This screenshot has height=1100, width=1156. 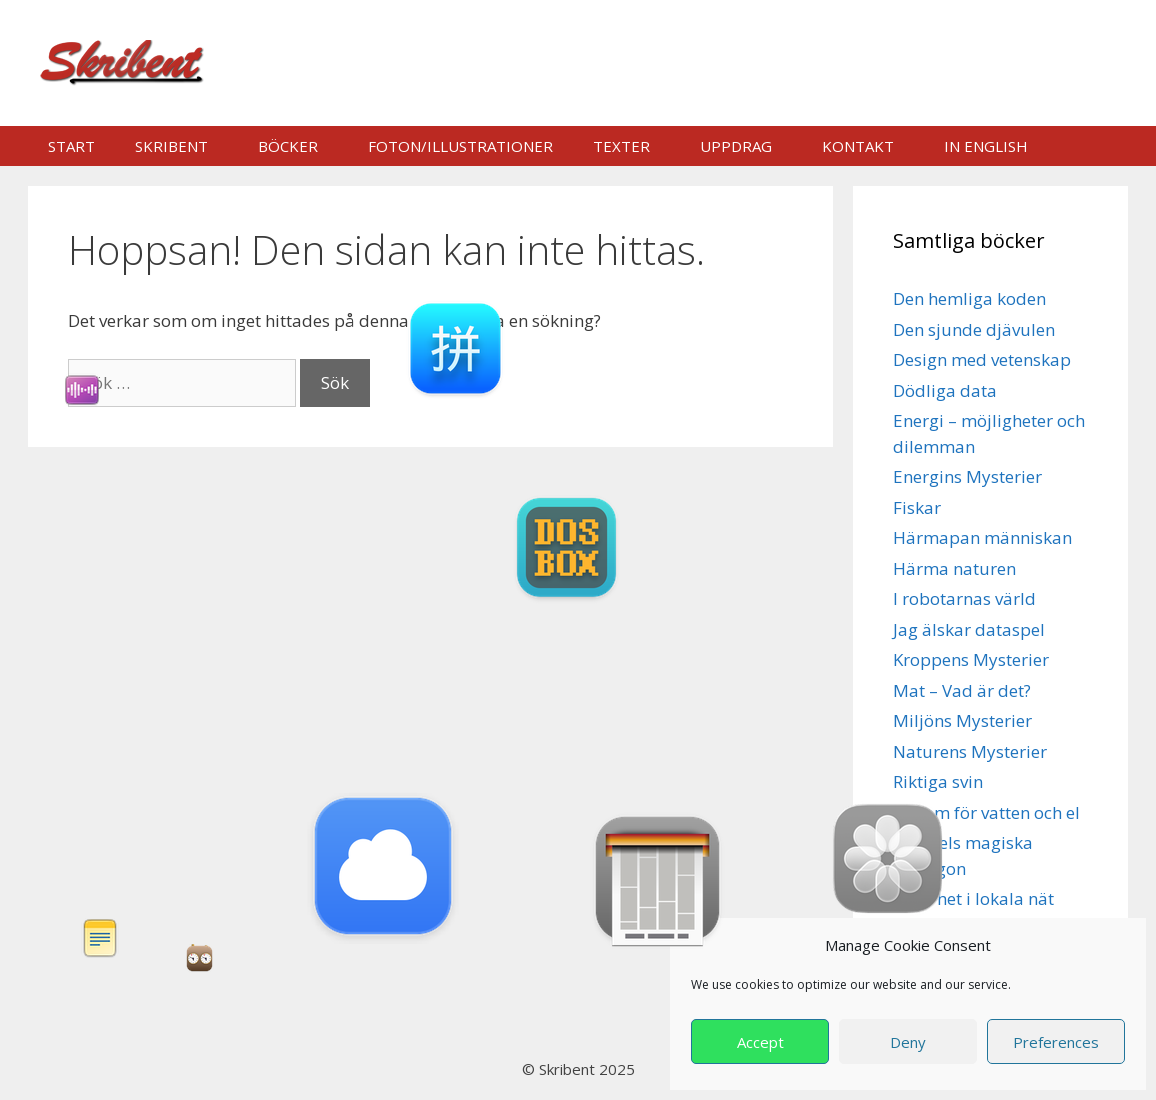 I want to click on access cloud storage or services, so click(x=383, y=866).